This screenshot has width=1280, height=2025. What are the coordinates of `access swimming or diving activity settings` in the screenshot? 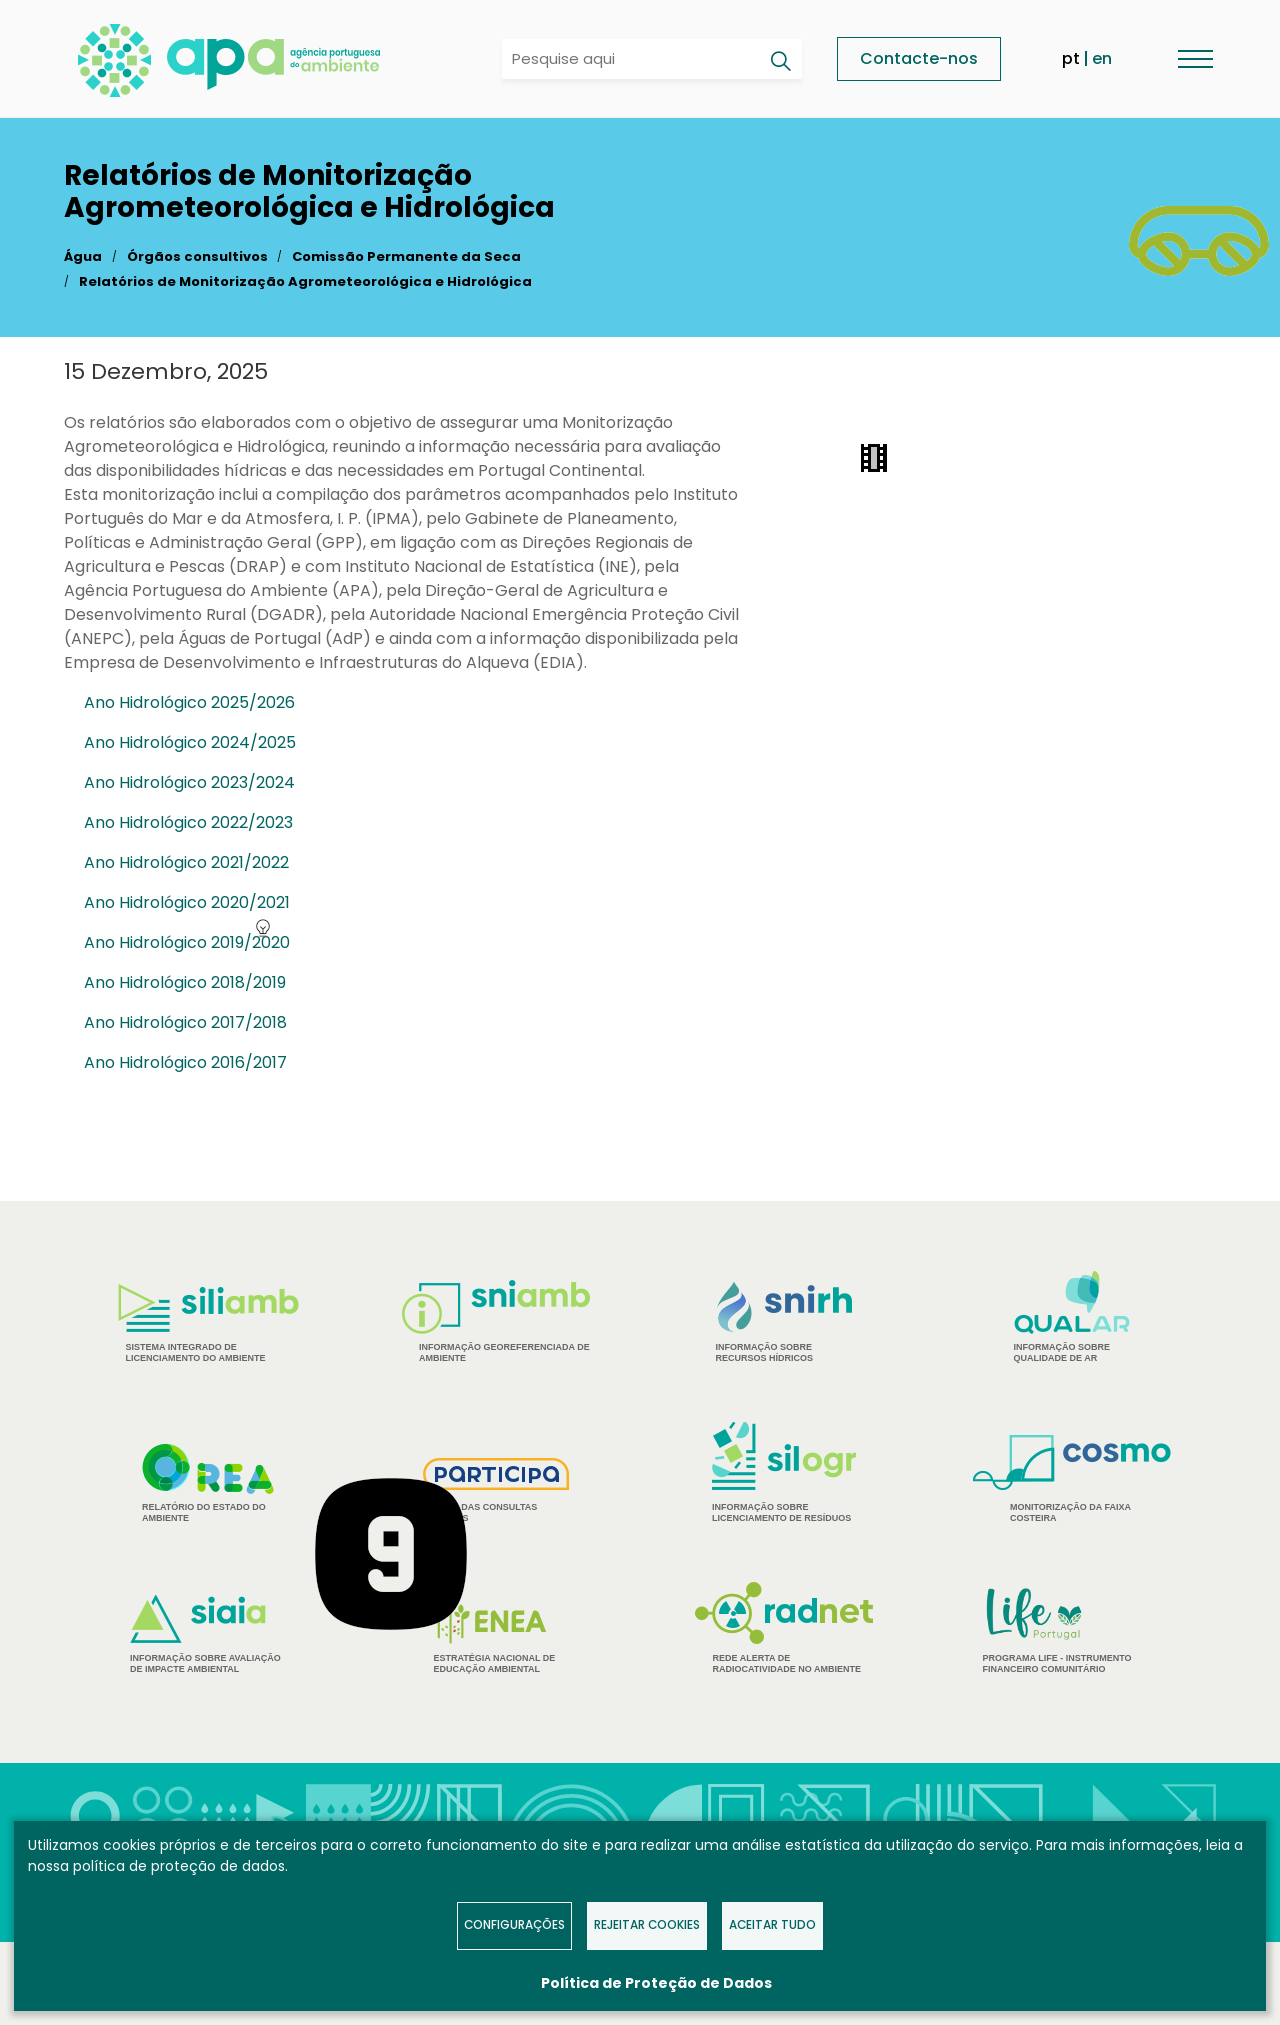 It's located at (1199, 241).